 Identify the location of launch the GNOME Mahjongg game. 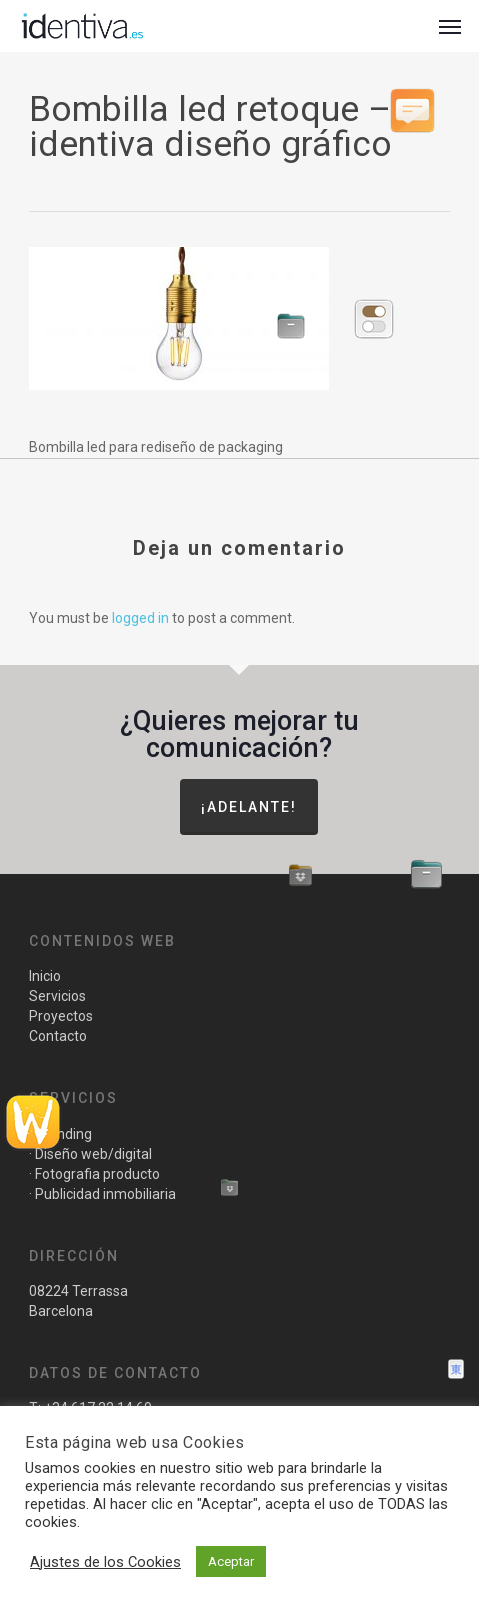
(456, 1369).